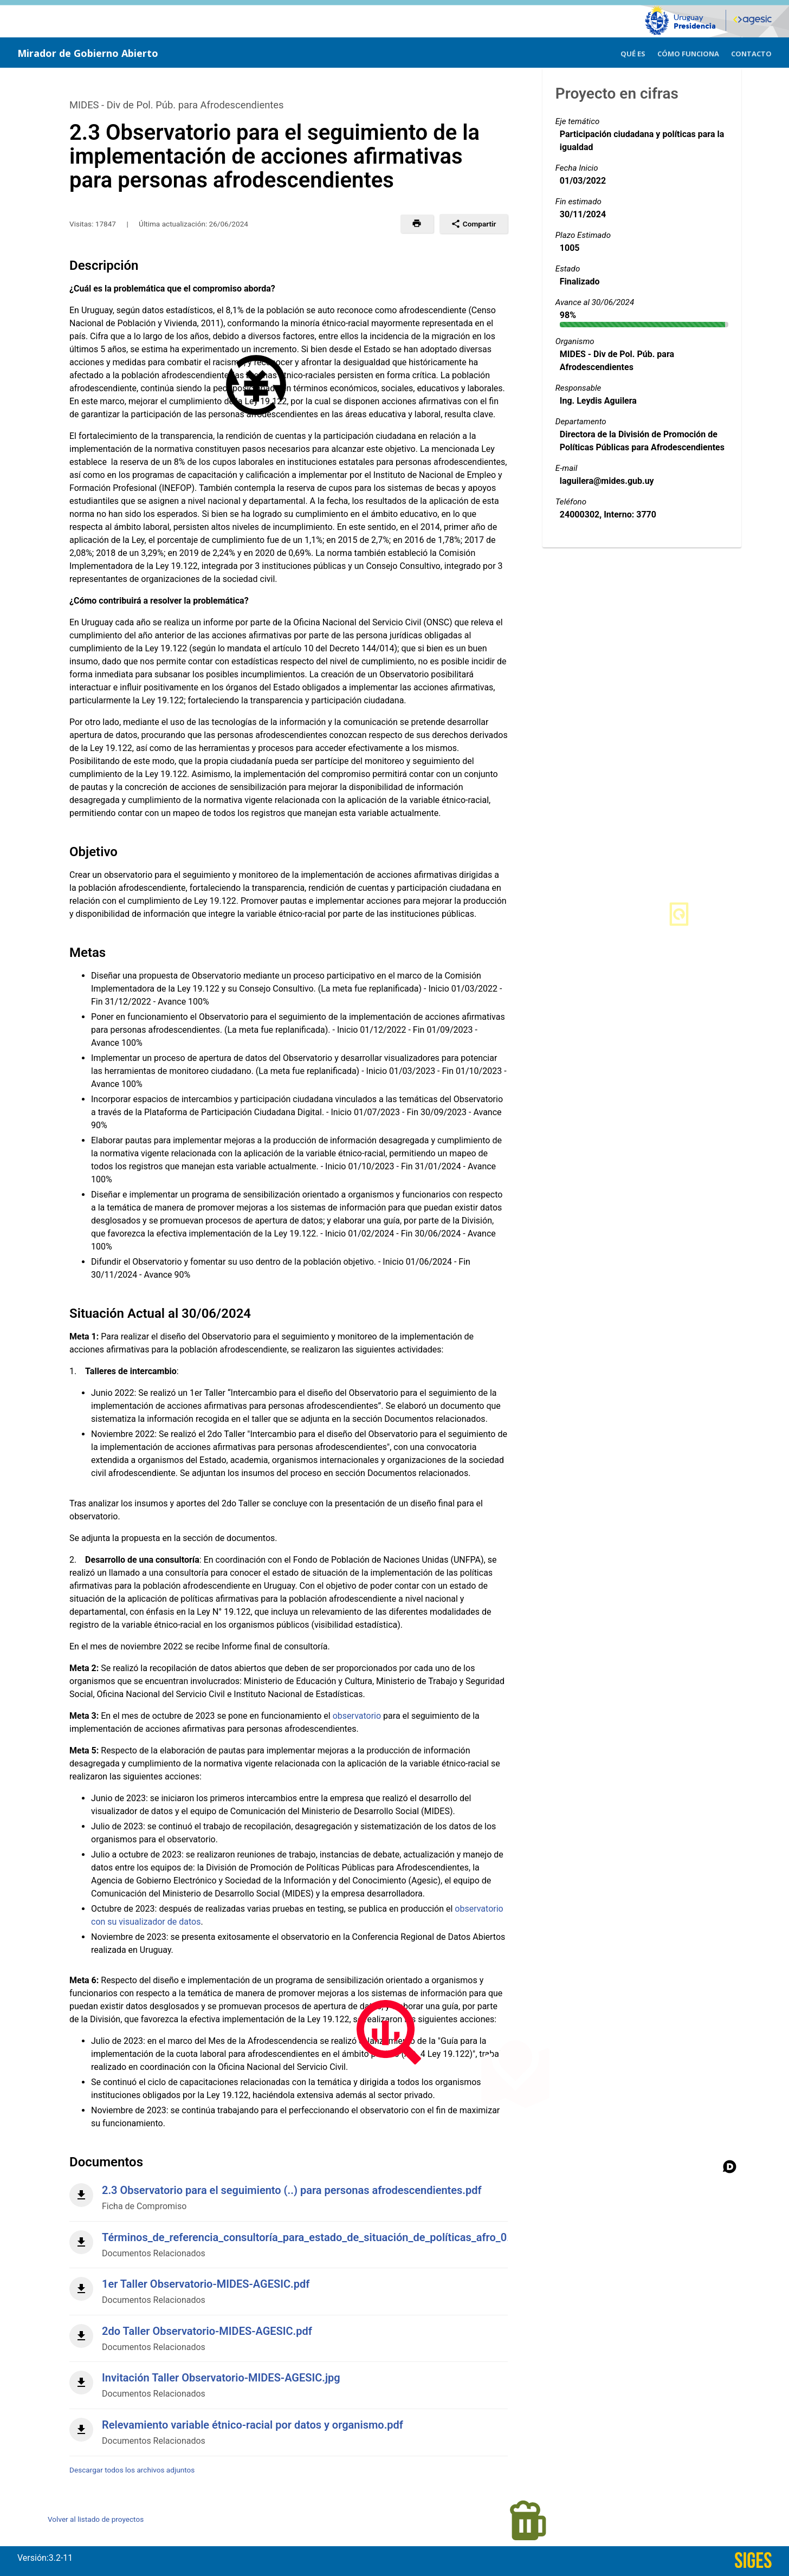 The width and height of the screenshot is (789, 2576). What do you see at coordinates (729, 2166) in the screenshot?
I see `open Disqus comments section` at bounding box center [729, 2166].